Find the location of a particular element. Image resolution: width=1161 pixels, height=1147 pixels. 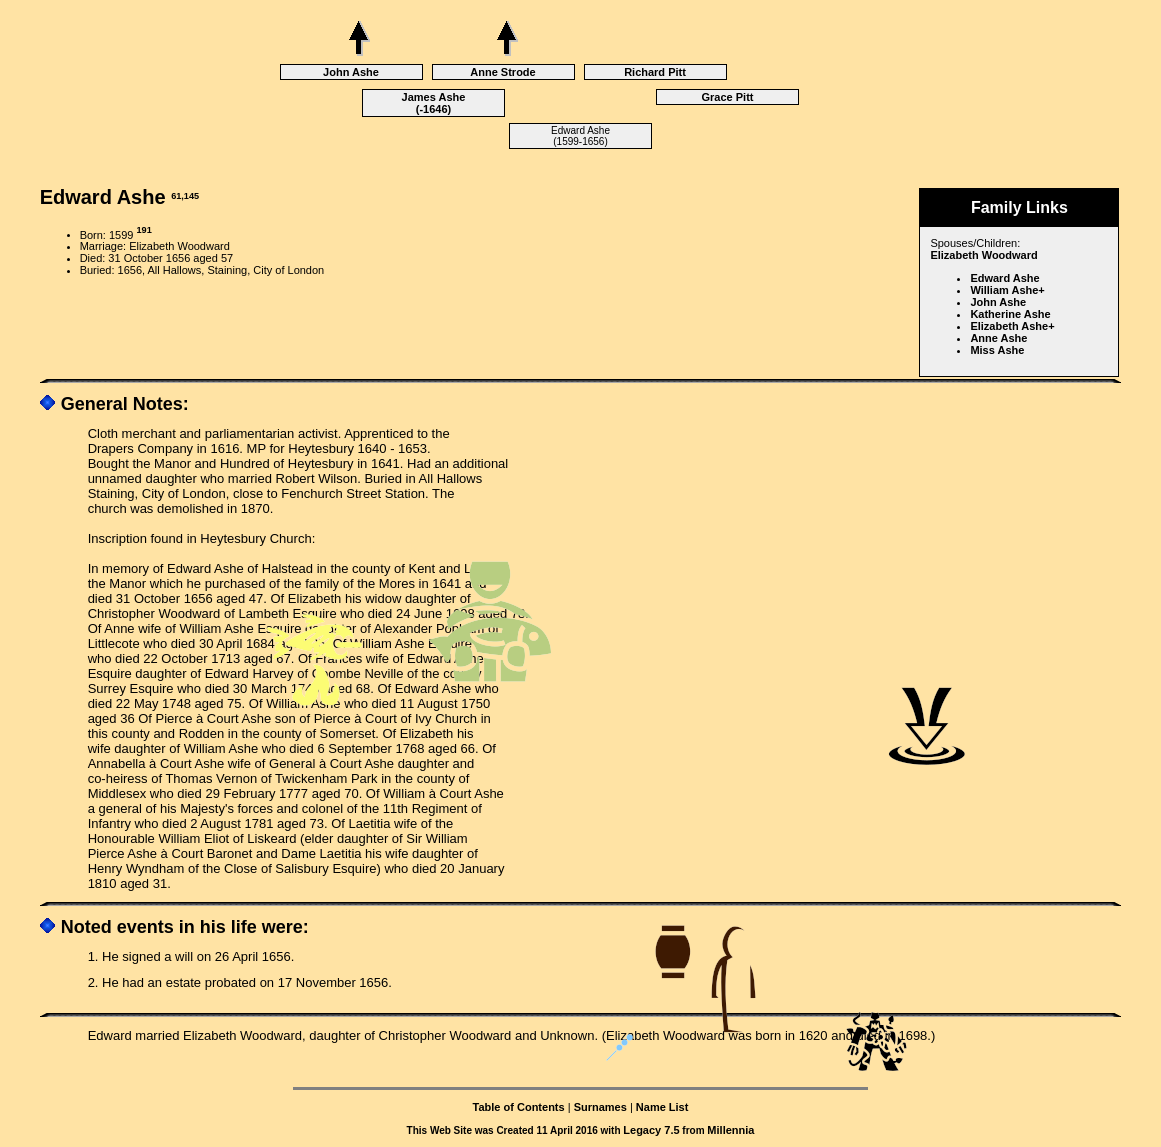

fishing mini-game or activity is located at coordinates (490, 622).